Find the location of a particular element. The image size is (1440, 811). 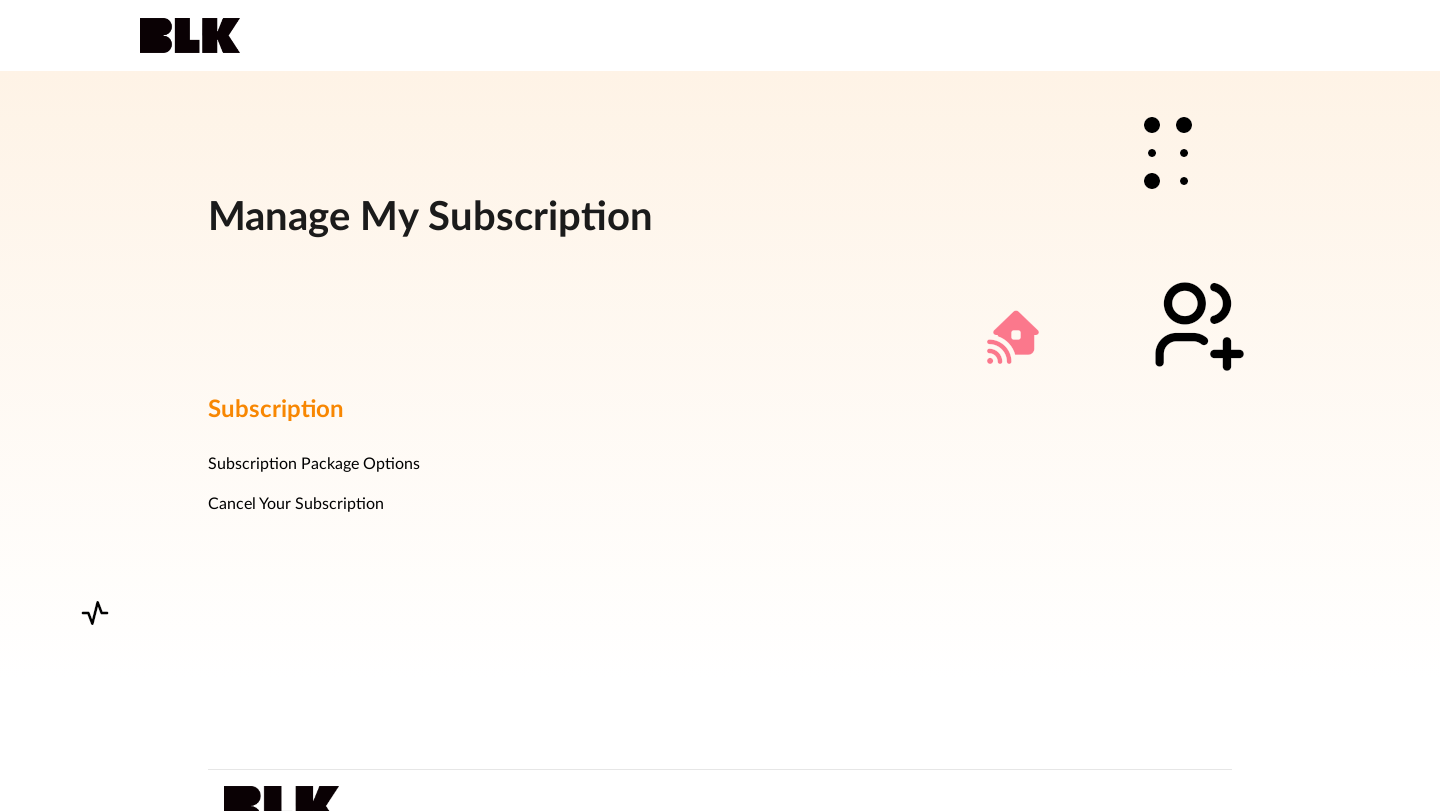

enable braille accessibility features is located at coordinates (1168, 153).